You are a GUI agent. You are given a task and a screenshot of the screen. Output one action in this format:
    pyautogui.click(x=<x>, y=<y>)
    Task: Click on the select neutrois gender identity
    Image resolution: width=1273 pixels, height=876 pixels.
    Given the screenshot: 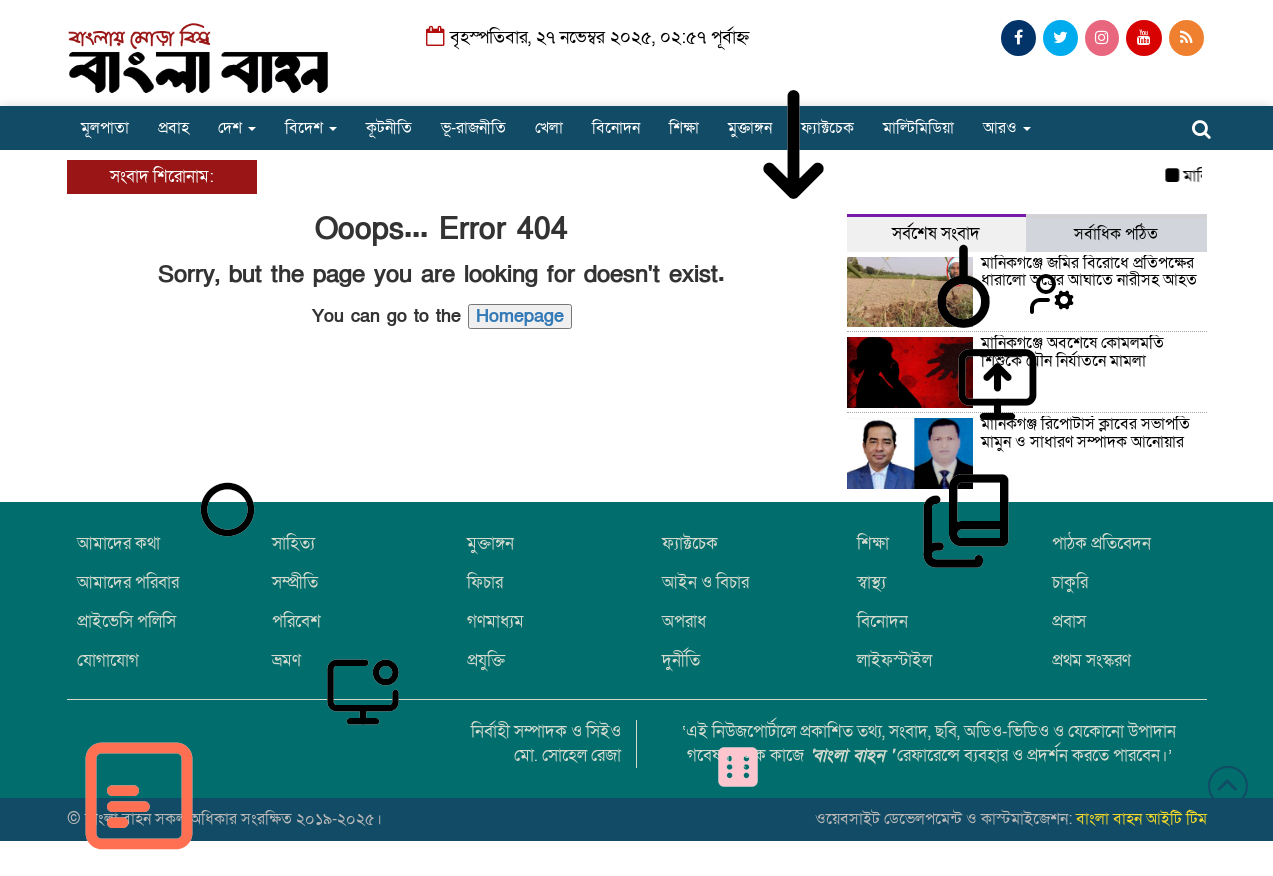 What is the action you would take?
    pyautogui.click(x=963, y=288)
    